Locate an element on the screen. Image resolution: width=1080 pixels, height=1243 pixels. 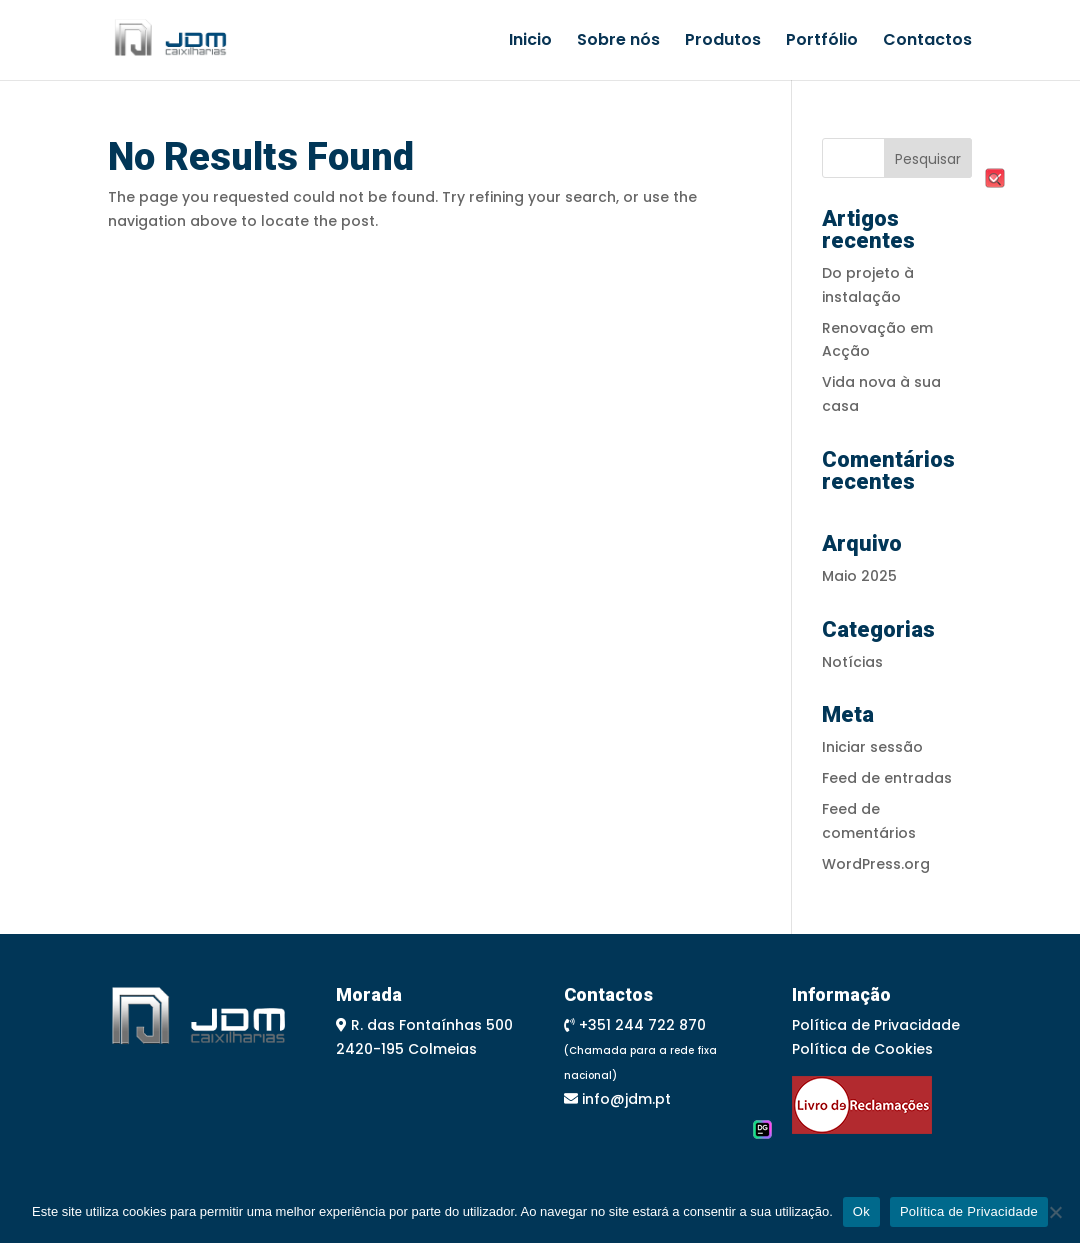
open dconf editor settings application is located at coordinates (995, 178).